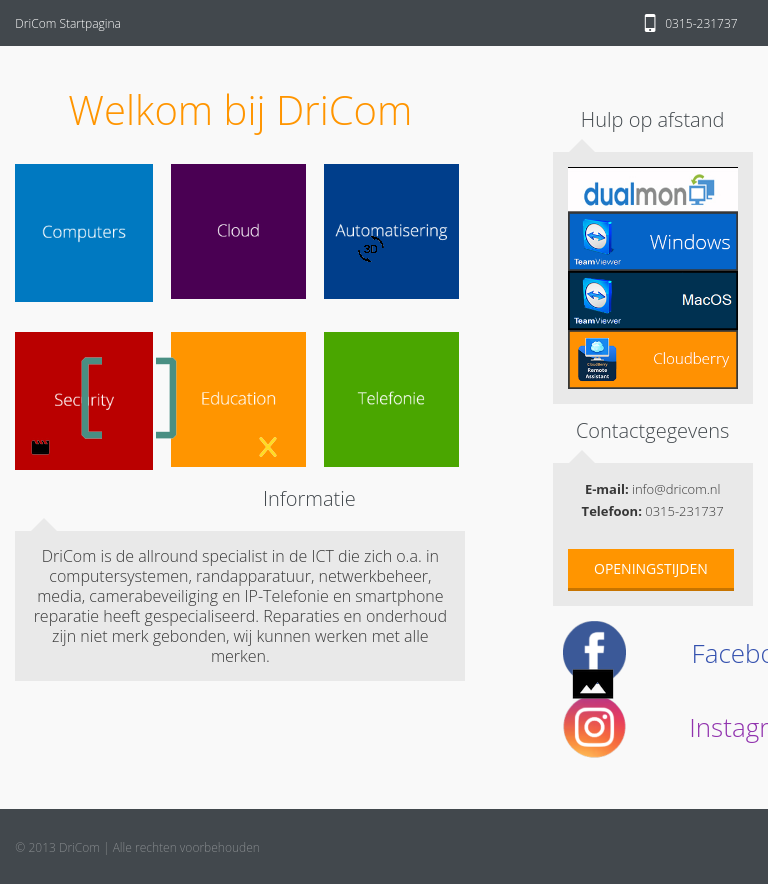 The width and height of the screenshot is (768, 884). What do you see at coordinates (268, 447) in the screenshot?
I see `close or dismiss a dialog` at bounding box center [268, 447].